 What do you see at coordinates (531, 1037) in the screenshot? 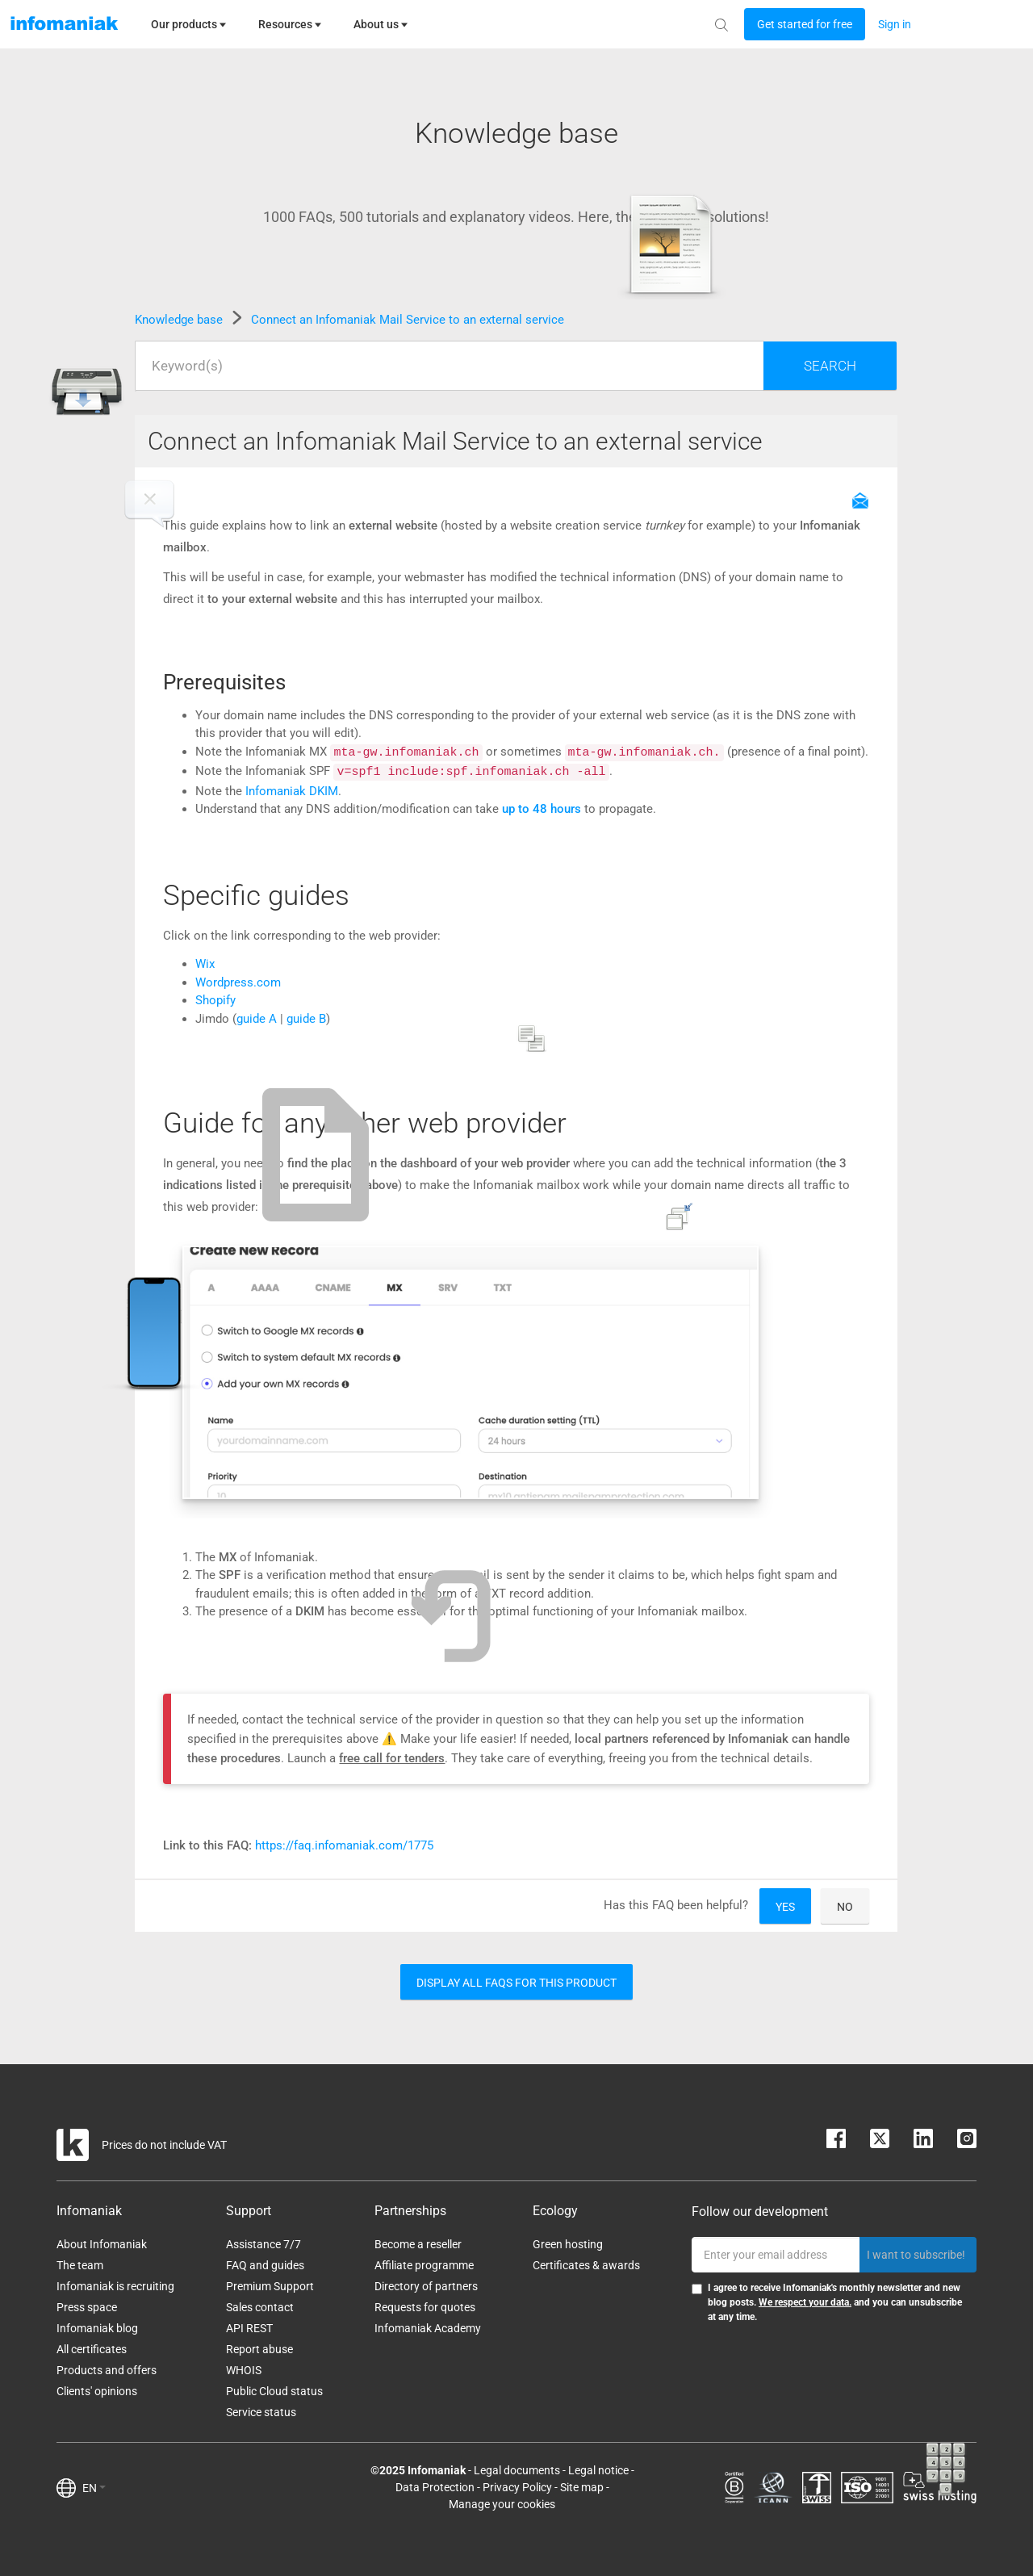
I see `copy selected content to clipboard` at bounding box center [531, 1037].